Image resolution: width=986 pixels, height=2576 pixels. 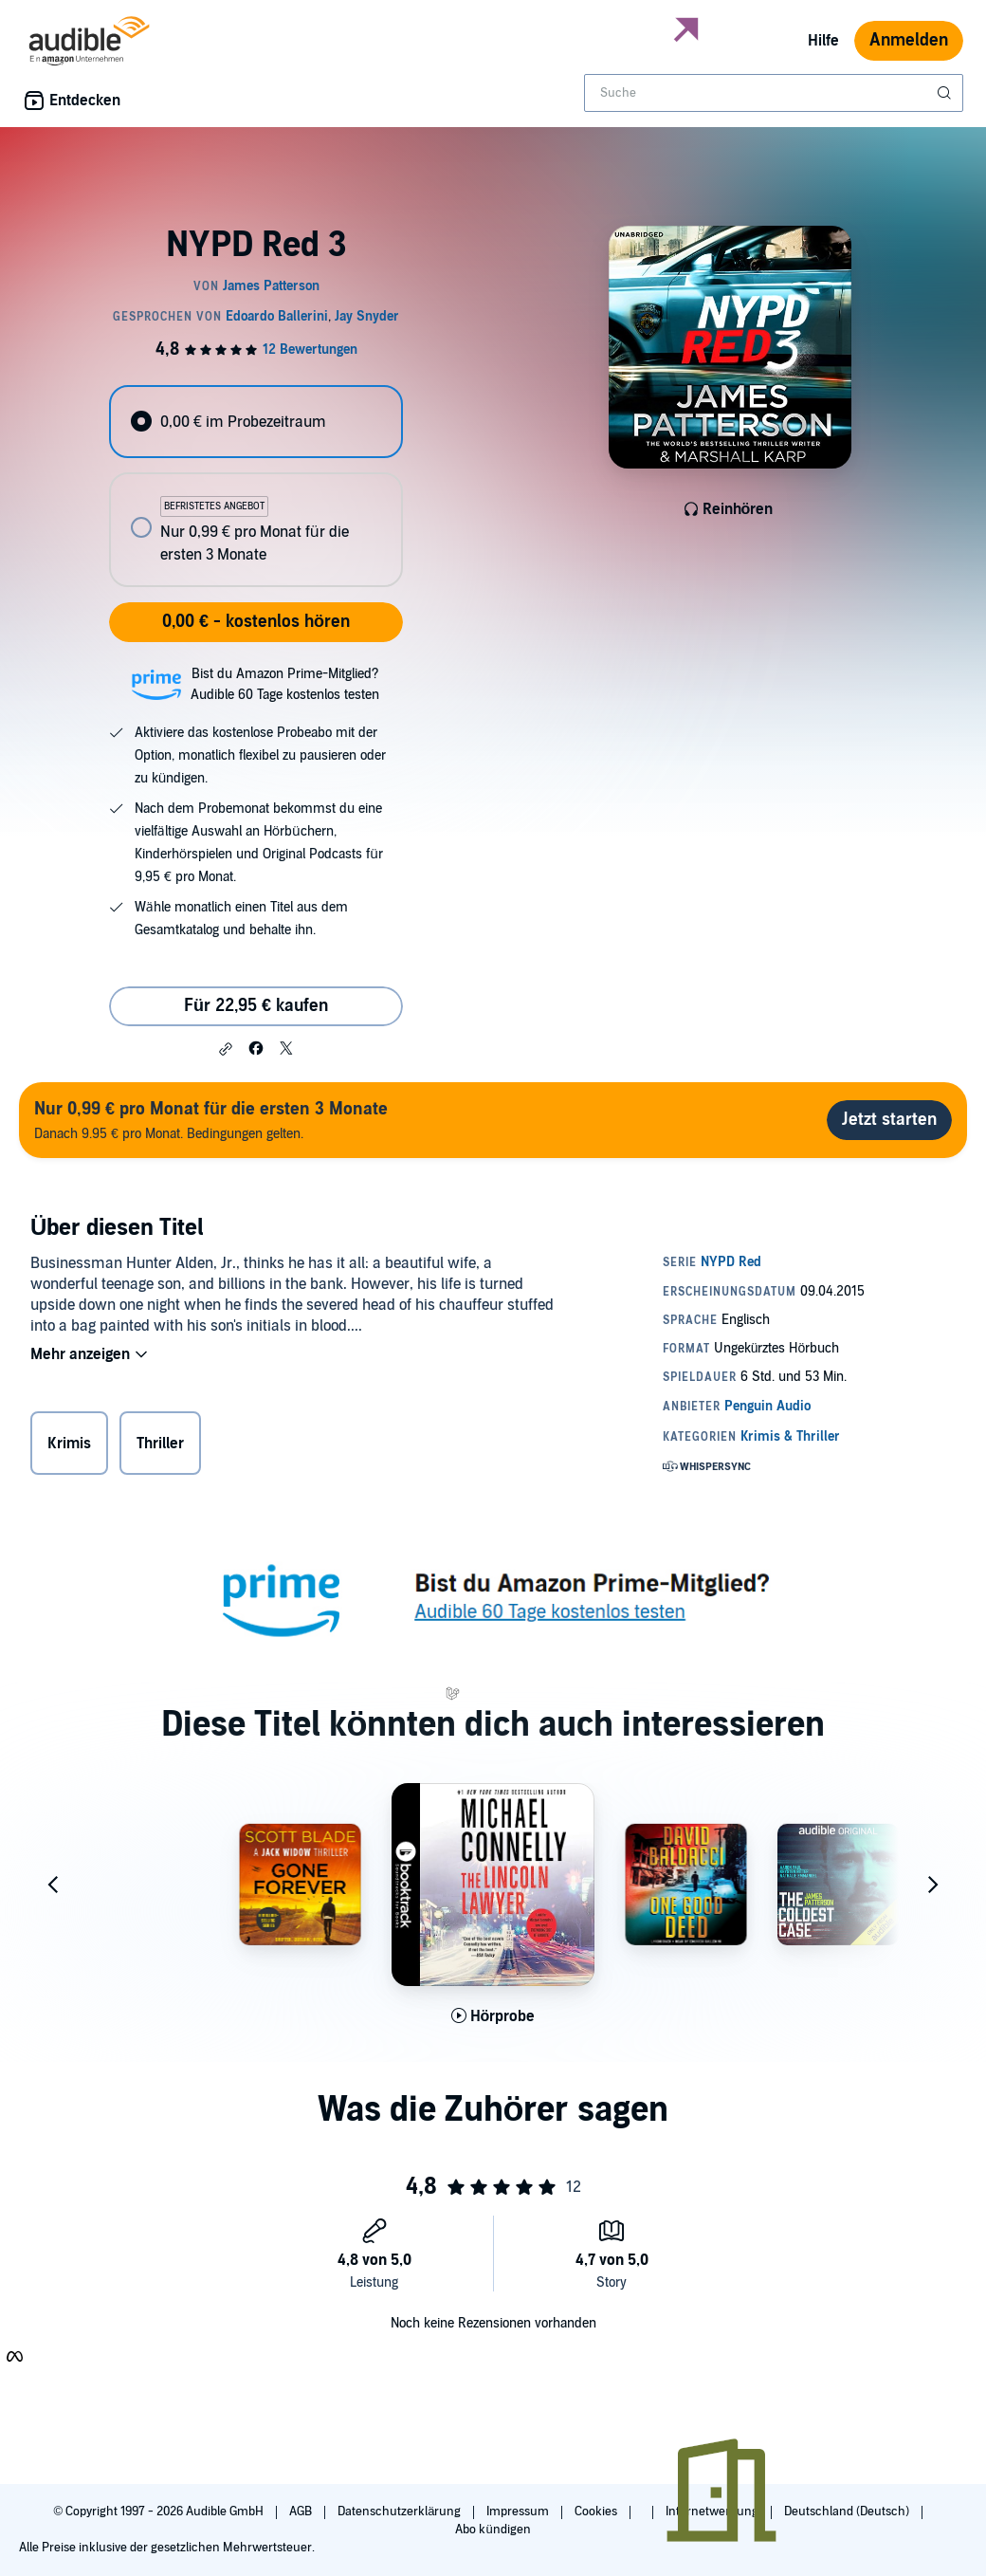 What do you see at coordinates (721, 2493) in the screenshot?
I see `log out or exit the application` at bounding box center [721, 2493].